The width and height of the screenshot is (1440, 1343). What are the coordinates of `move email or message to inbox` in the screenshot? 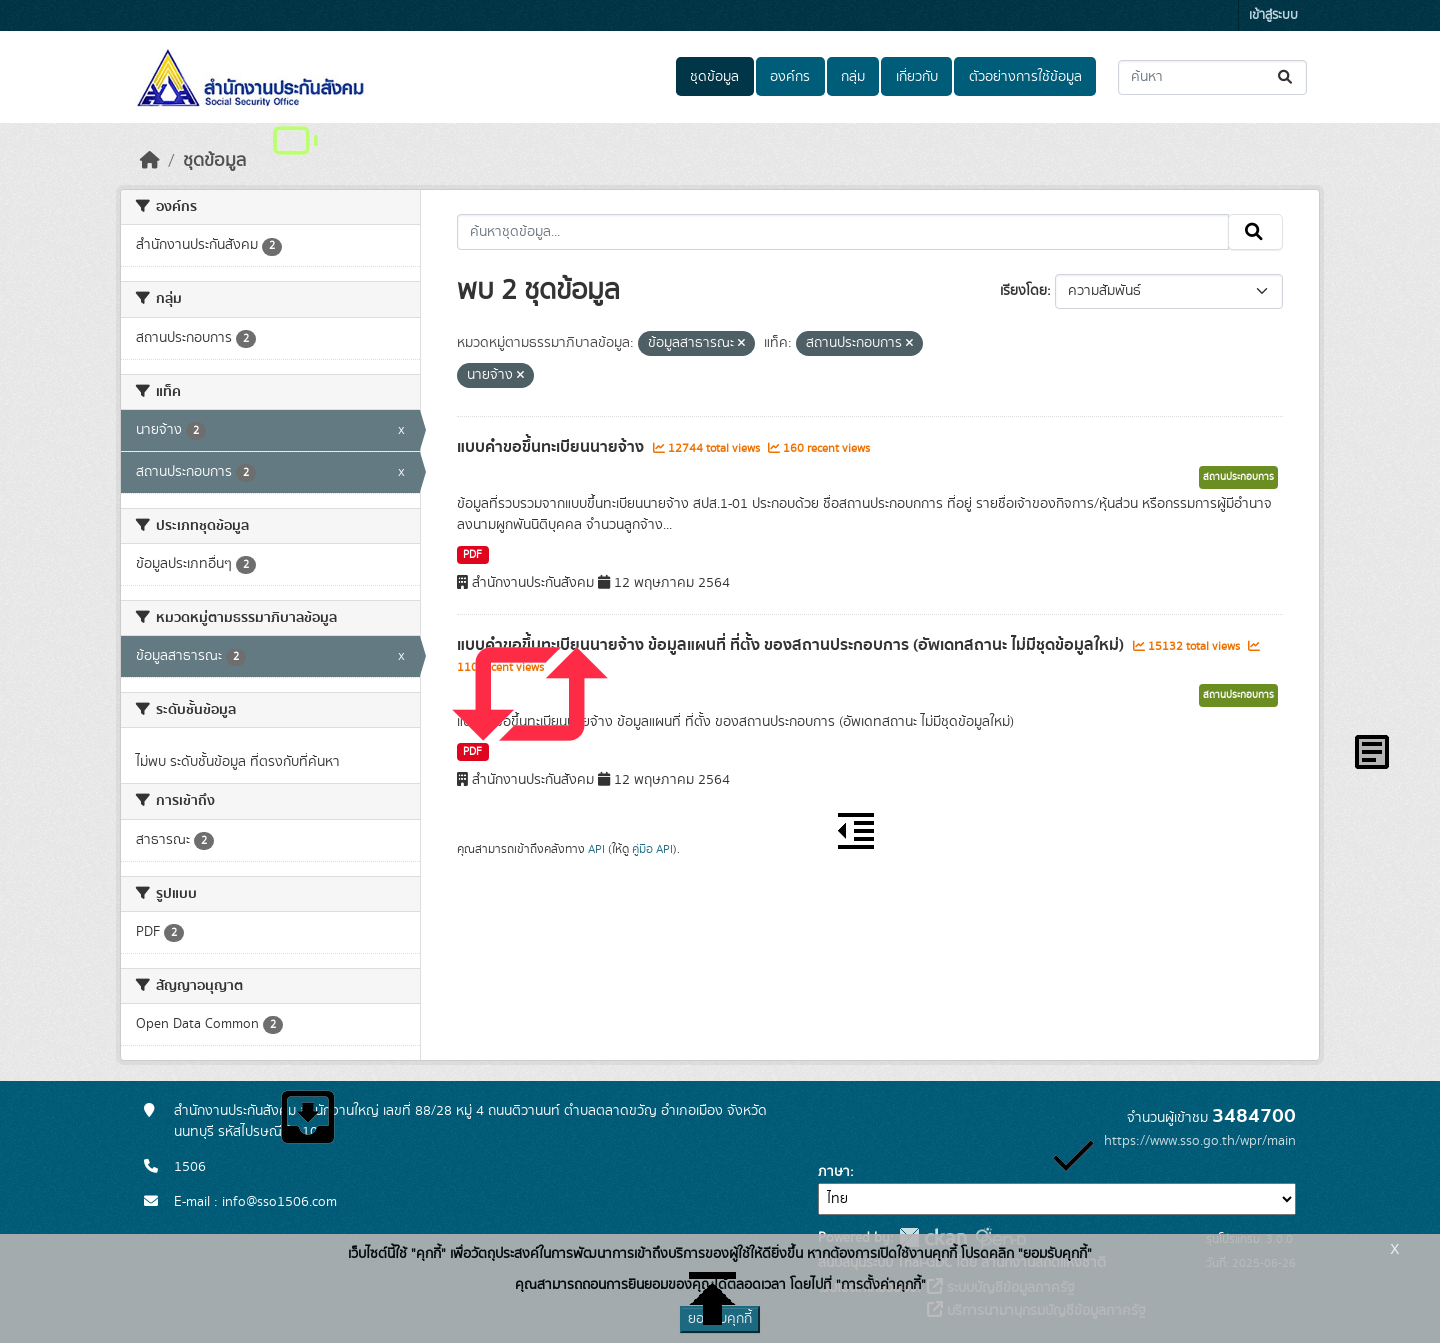 It's located at (308, 1117).